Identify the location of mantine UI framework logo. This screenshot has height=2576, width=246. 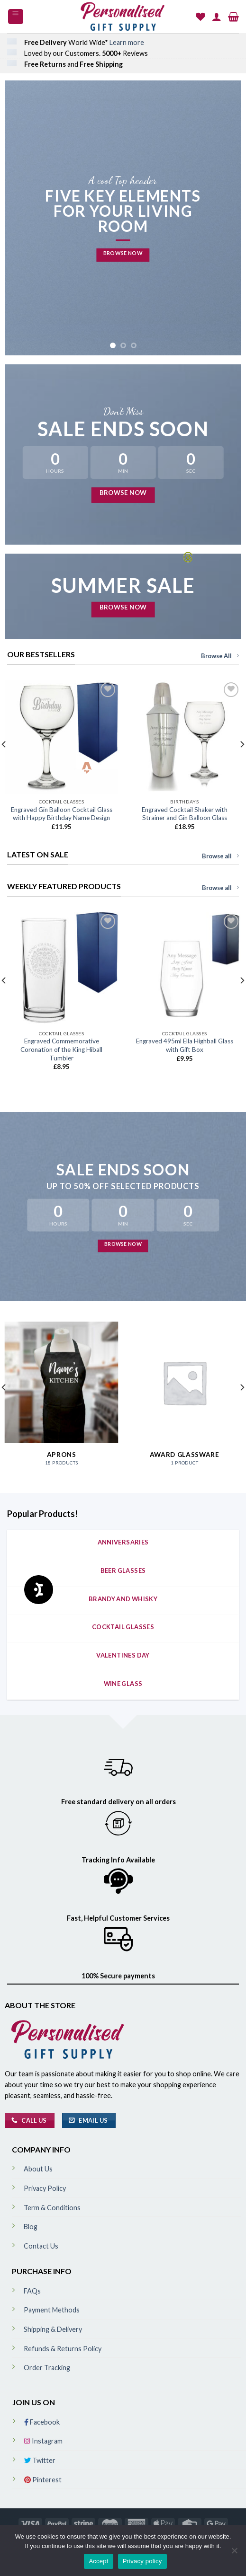
(38, 1589).